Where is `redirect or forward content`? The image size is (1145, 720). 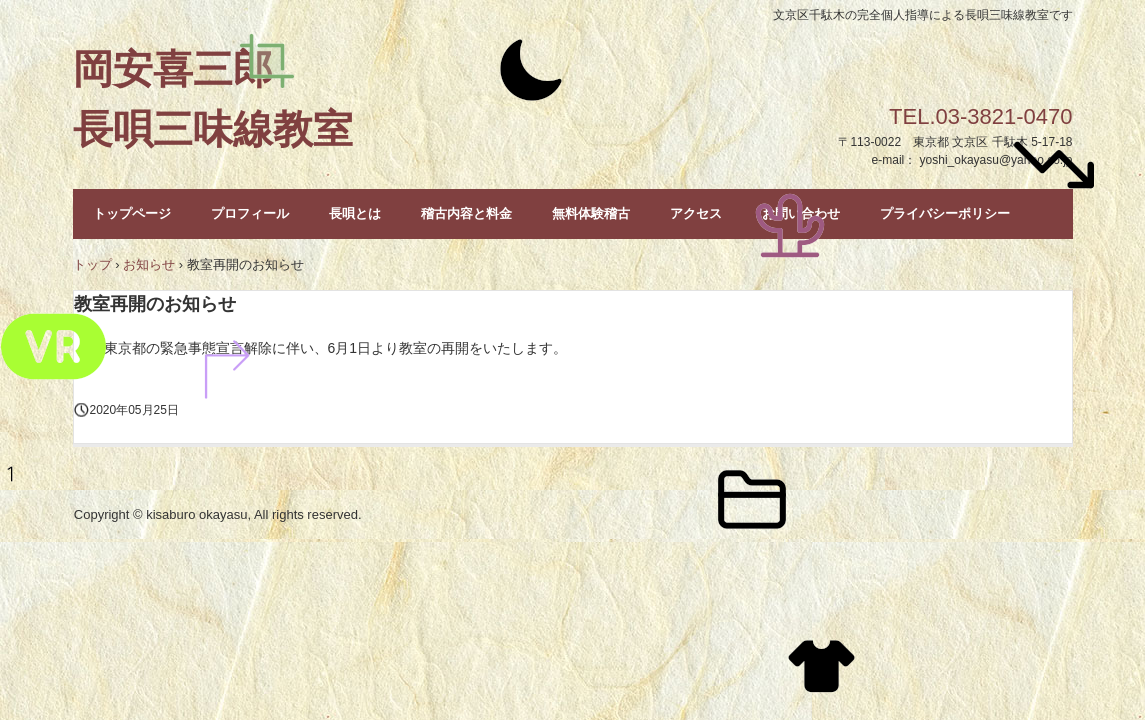 redirect or forward content is located at coordinates (222, 369).